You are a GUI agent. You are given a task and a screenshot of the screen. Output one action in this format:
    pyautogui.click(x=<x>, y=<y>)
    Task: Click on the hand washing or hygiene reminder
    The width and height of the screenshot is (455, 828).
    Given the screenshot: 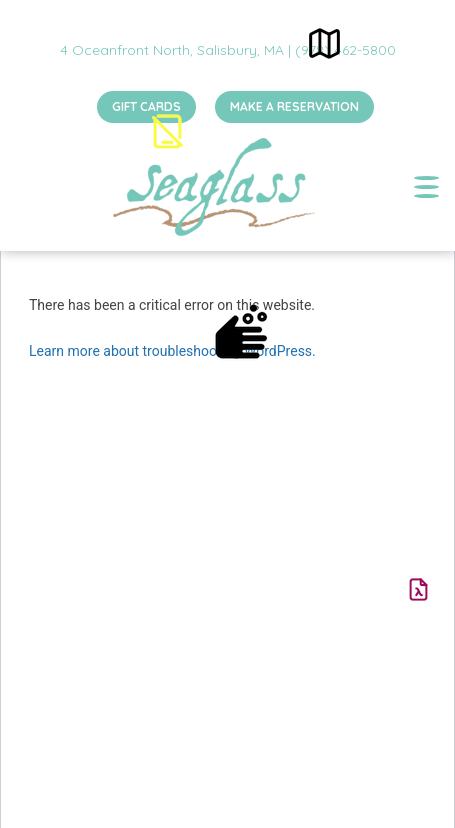 What is the action you would take?
    pyautogui.click(x=242, y=331)
    